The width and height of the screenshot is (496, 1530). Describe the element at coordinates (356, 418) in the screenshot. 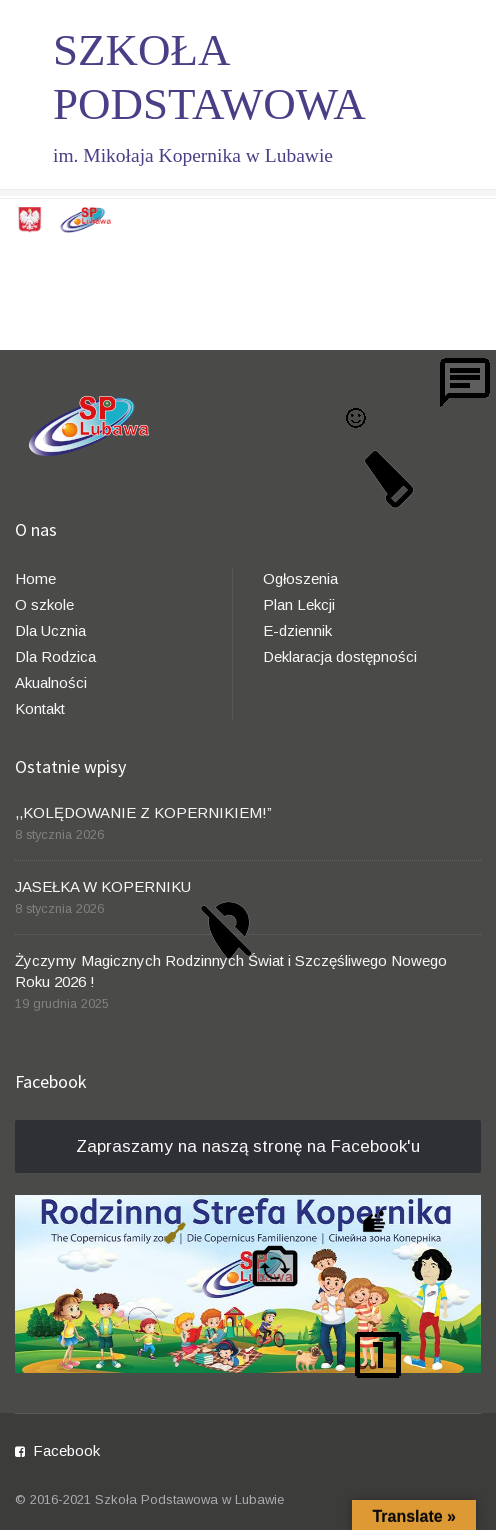

I see `rate your experience with a positive reaction` at that location.